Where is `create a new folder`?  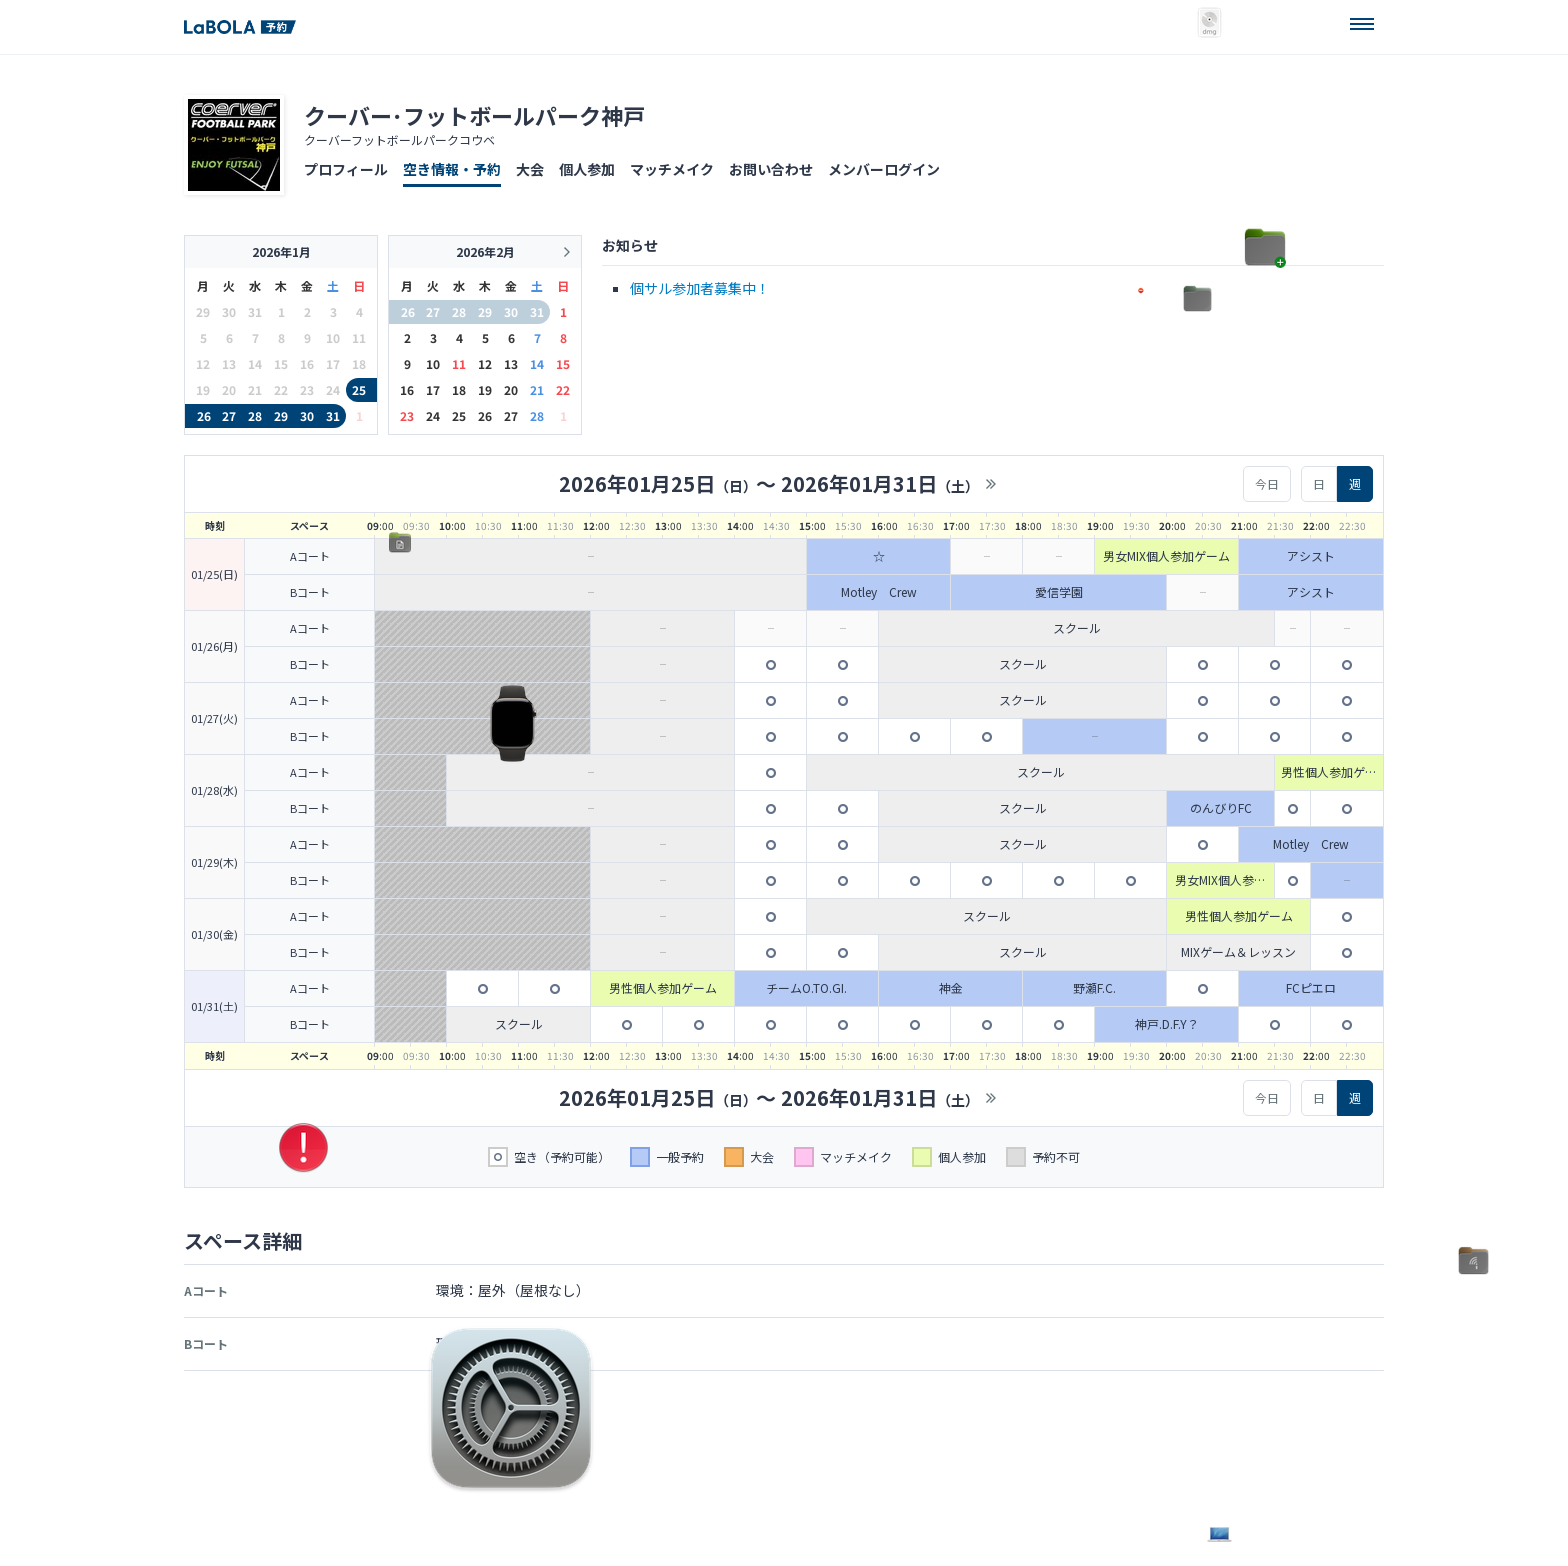
create a new folder is located at coordinates (1265, 247).